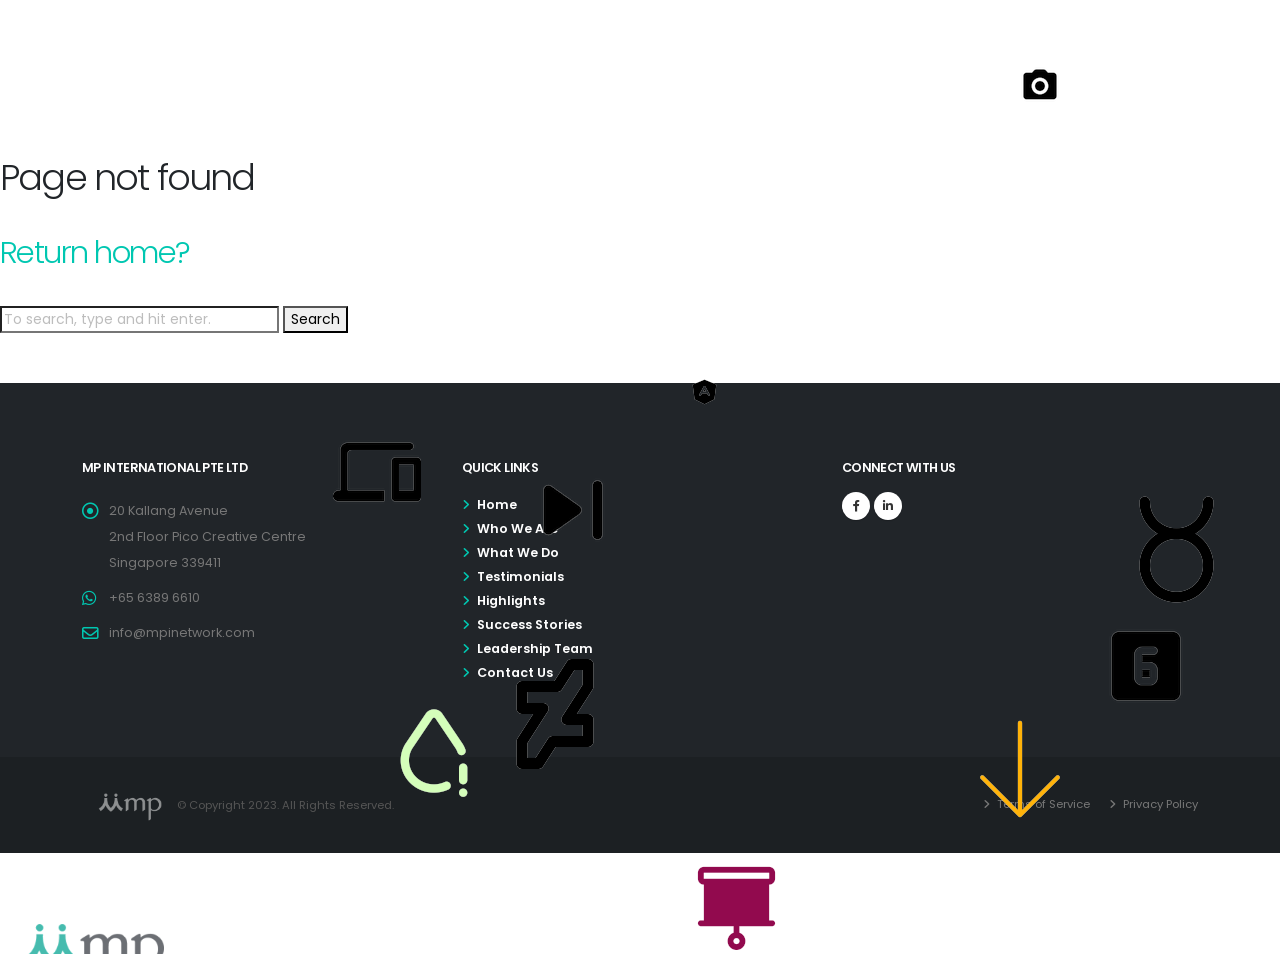  I want to click on skip to the next track or video, so click(573, 510).